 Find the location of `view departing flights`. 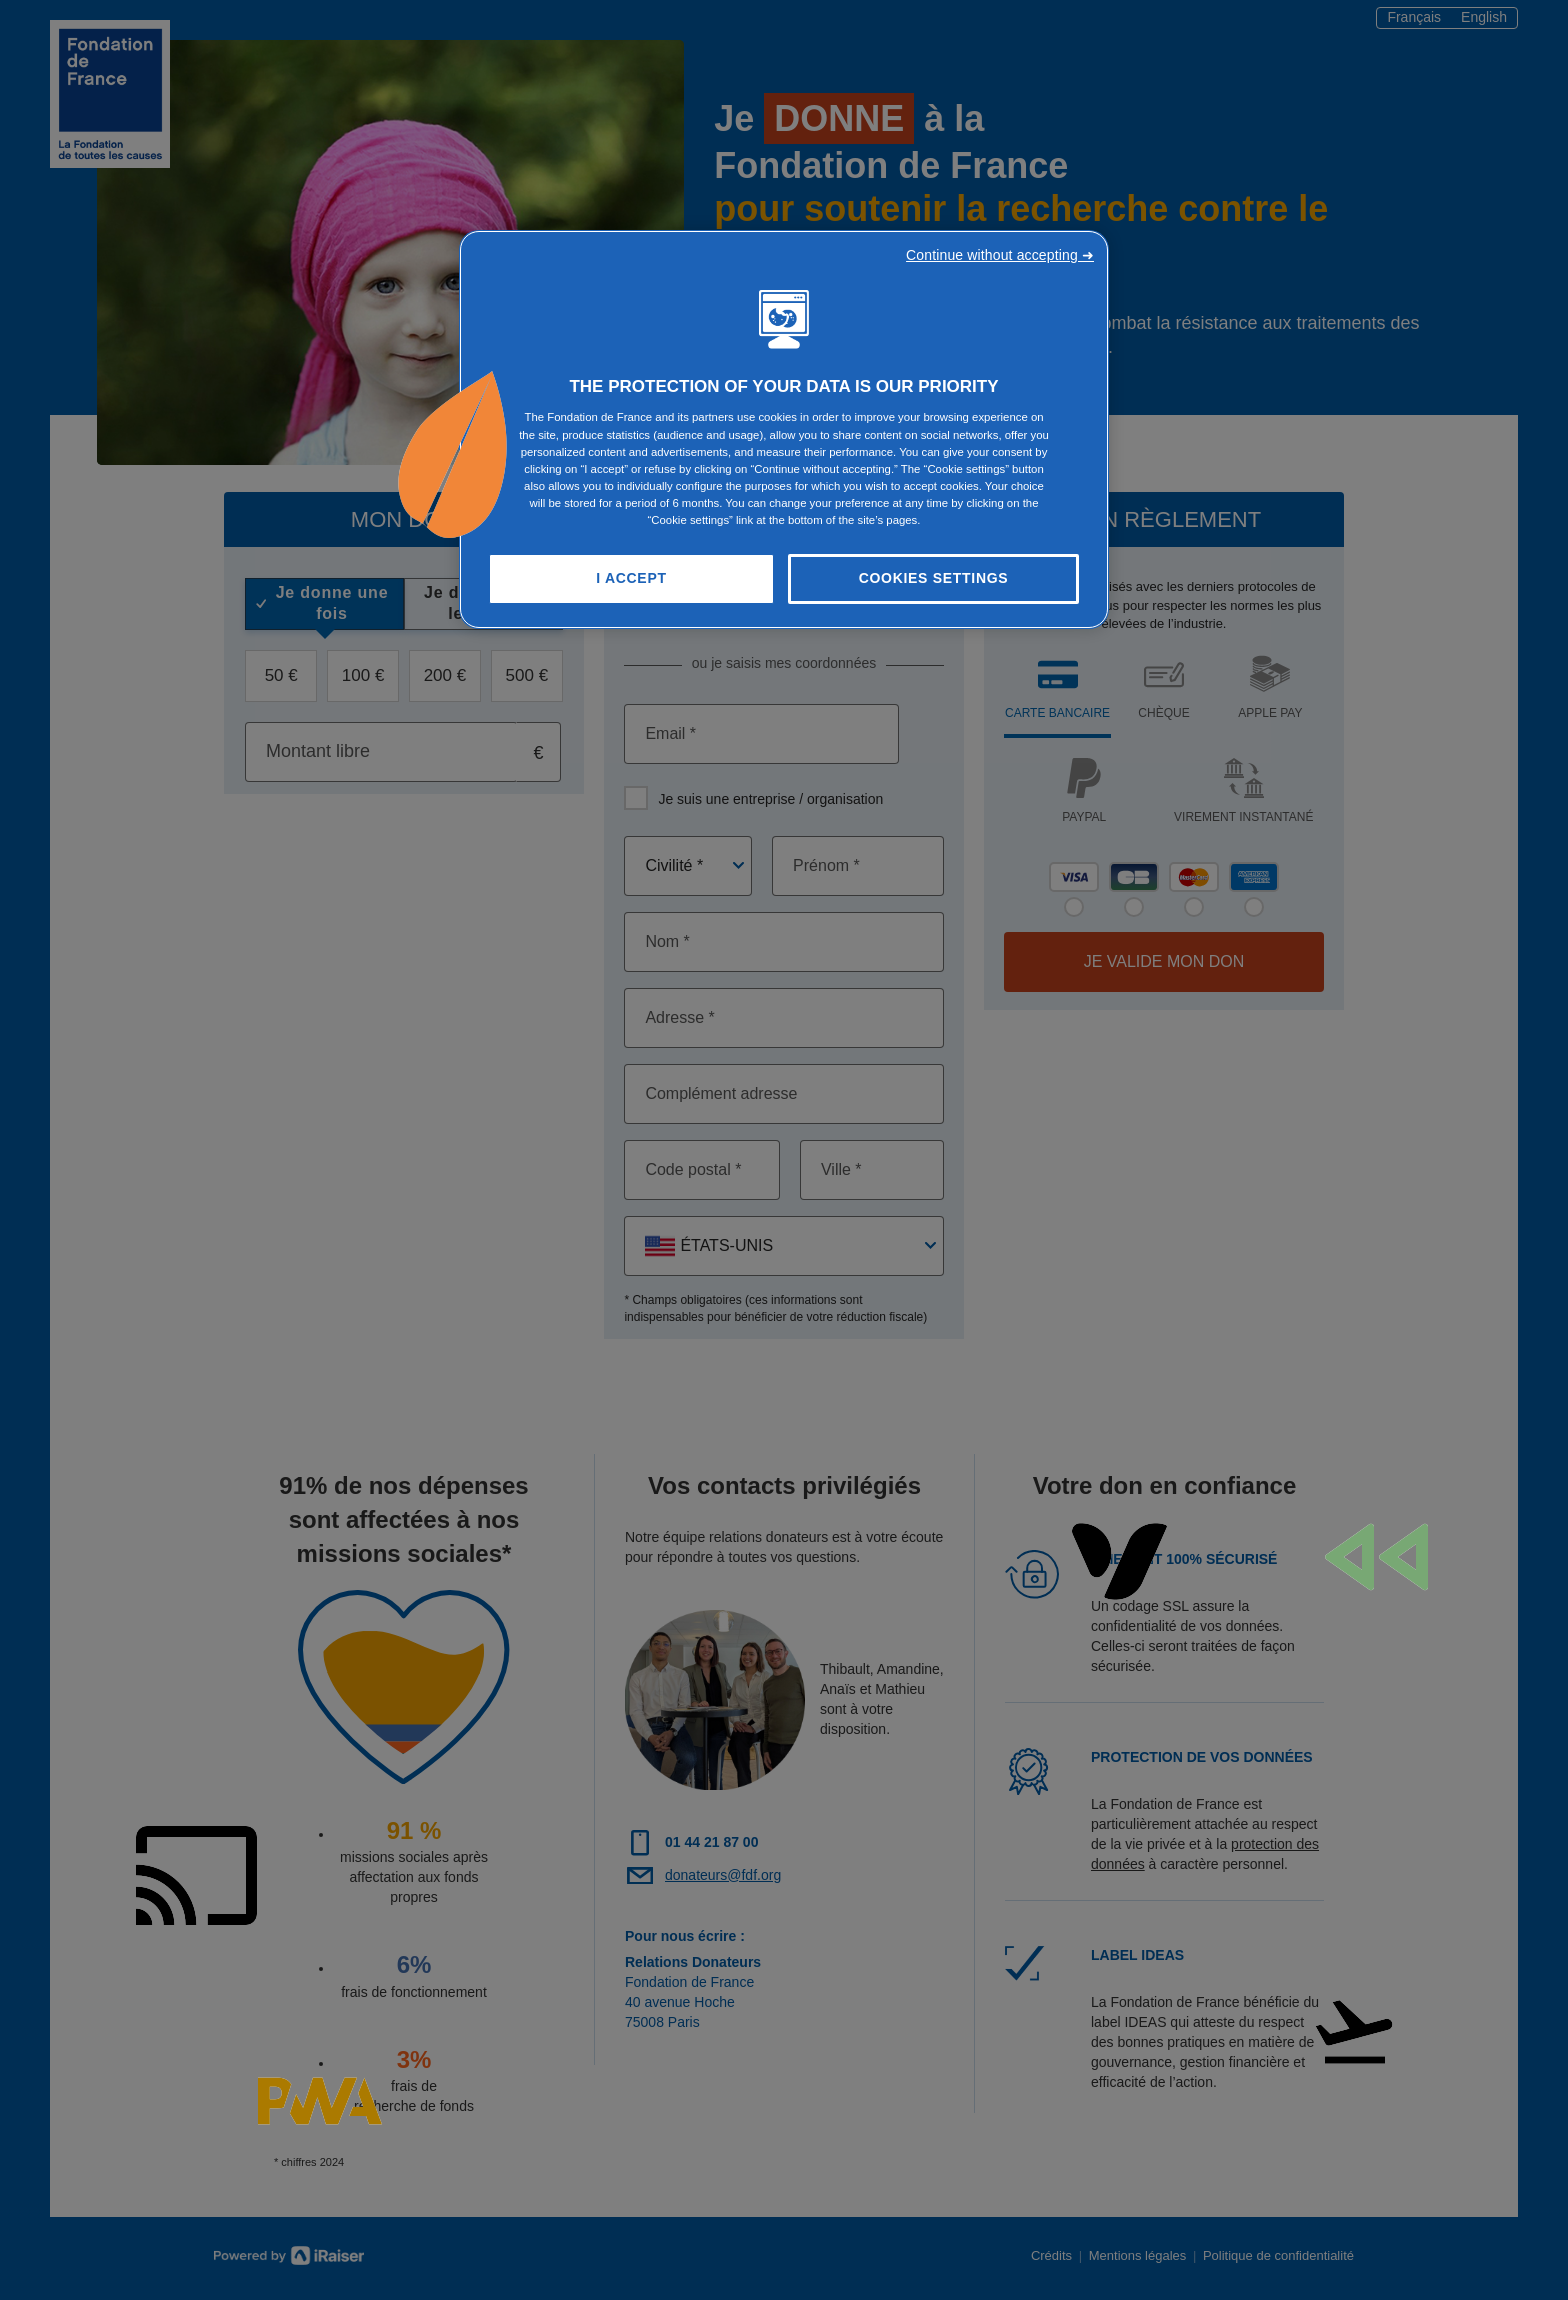

view departing flights is located at coordinates (1355, 2030).